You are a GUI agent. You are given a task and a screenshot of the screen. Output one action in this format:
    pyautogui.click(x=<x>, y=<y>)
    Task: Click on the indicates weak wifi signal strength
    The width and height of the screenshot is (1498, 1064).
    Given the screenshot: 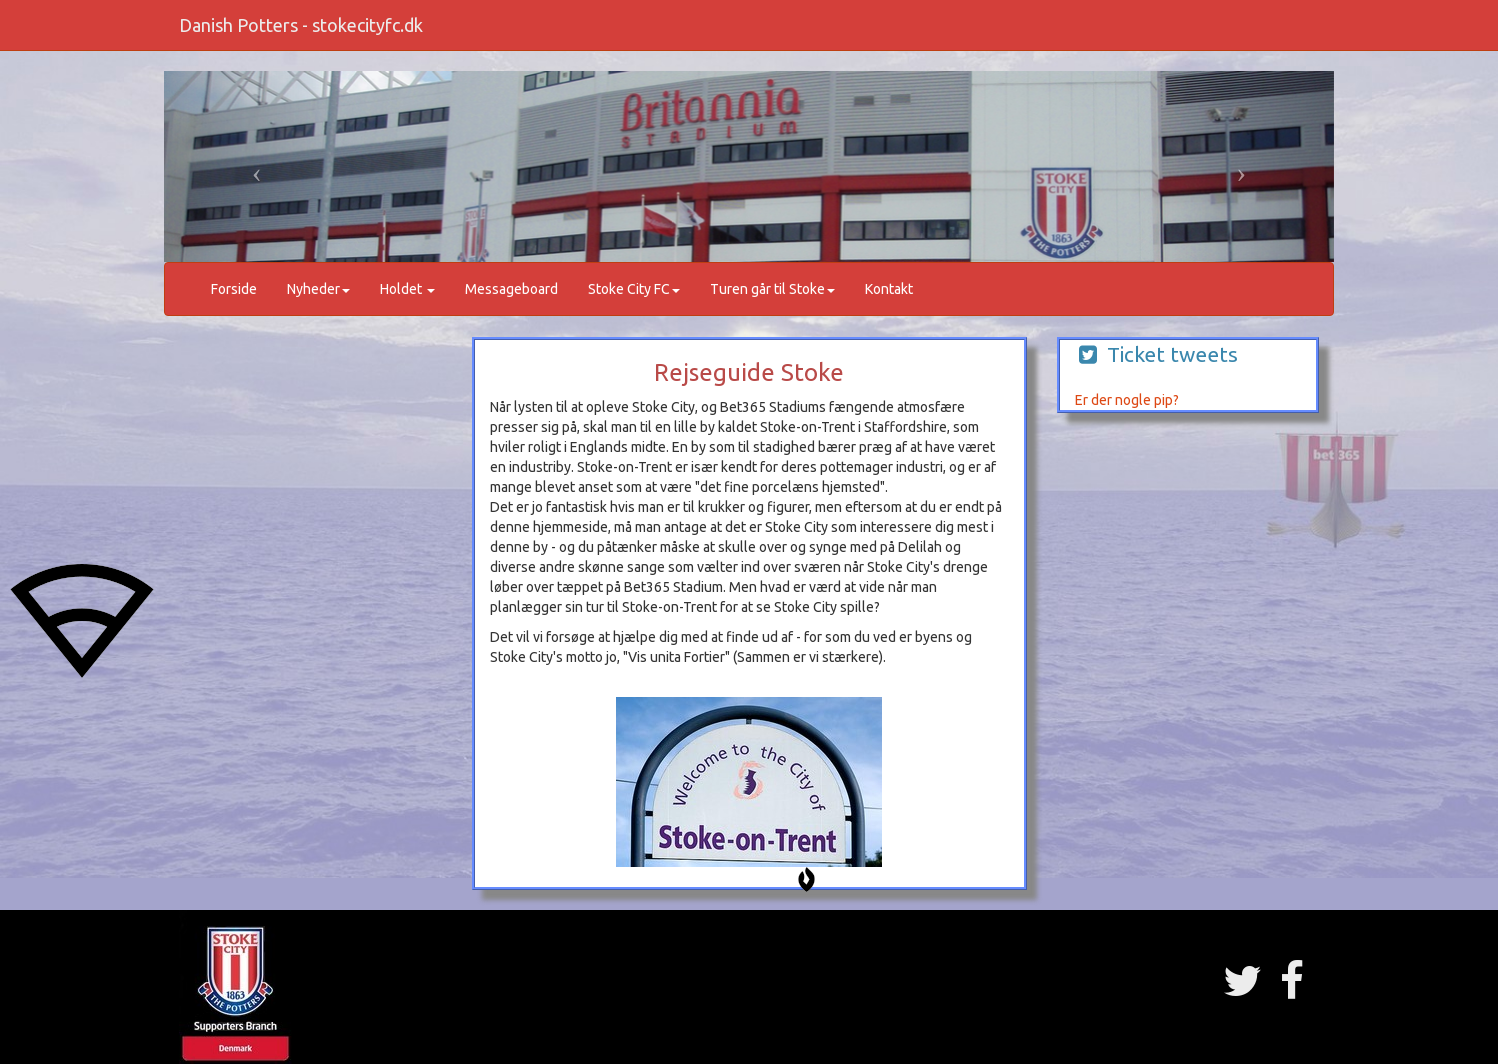 What is the action you would take?
    pyautogui.click(x=82, y=621)
    